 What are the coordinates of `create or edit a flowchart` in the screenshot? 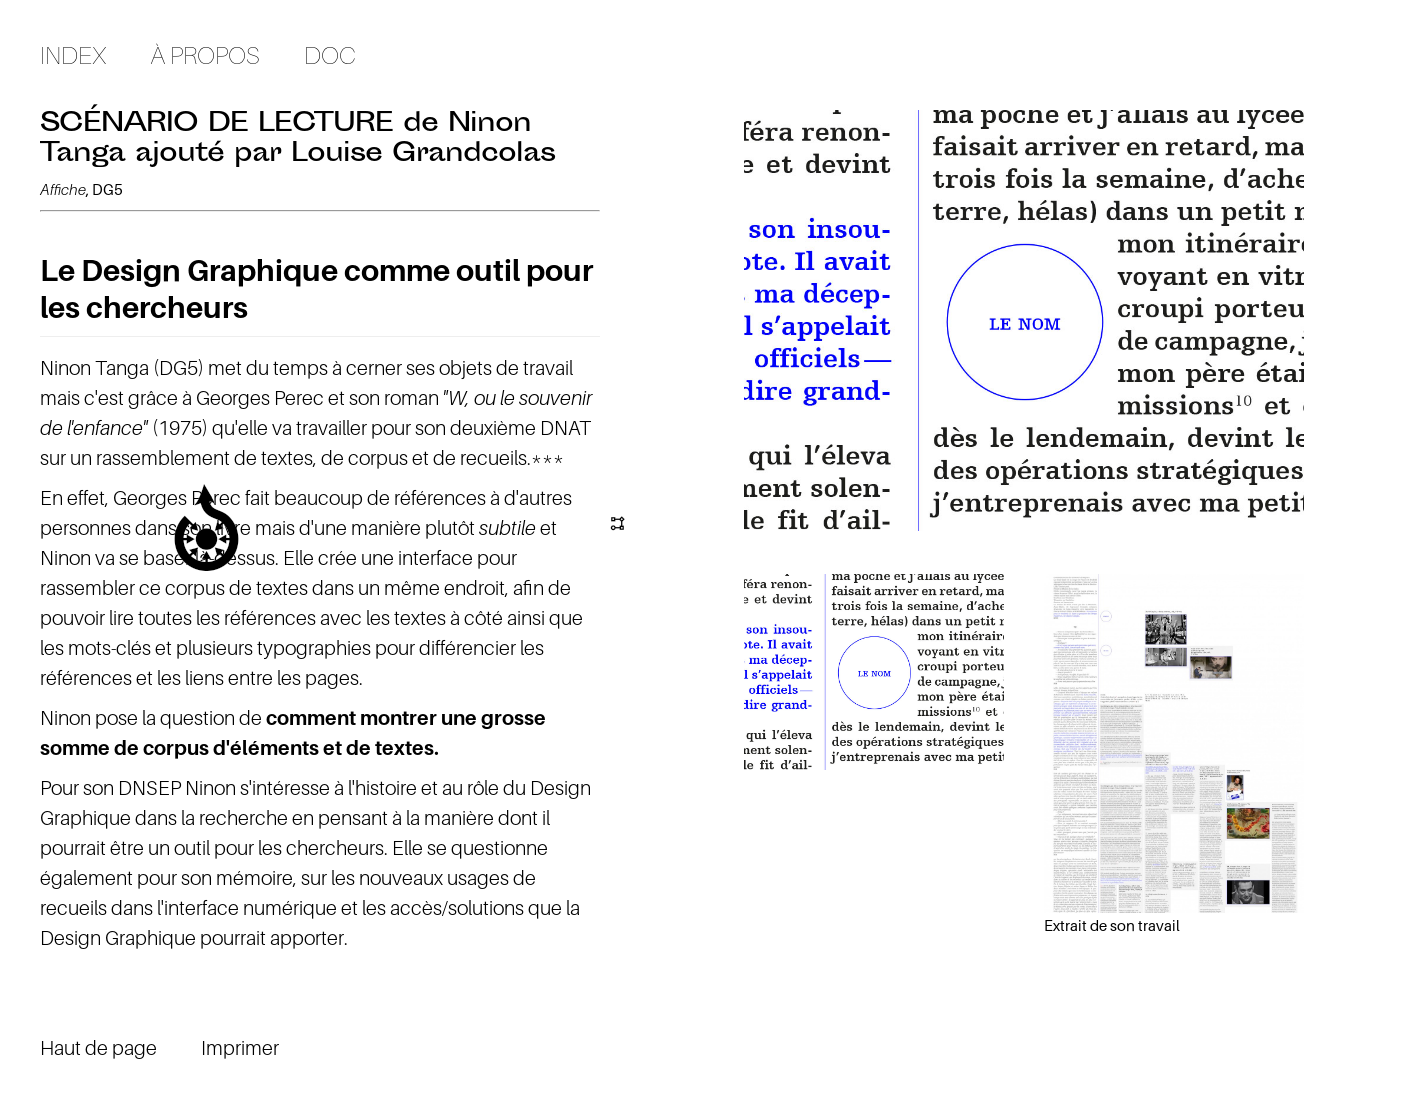 It's located at (617, 523).